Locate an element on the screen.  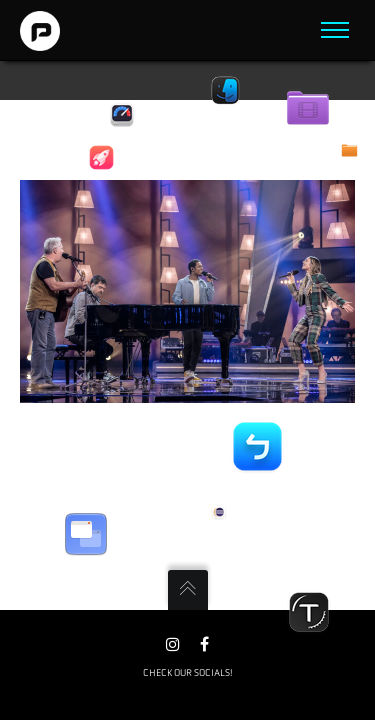
open Finder to browse files and folders is located at coordinates (225, 90).